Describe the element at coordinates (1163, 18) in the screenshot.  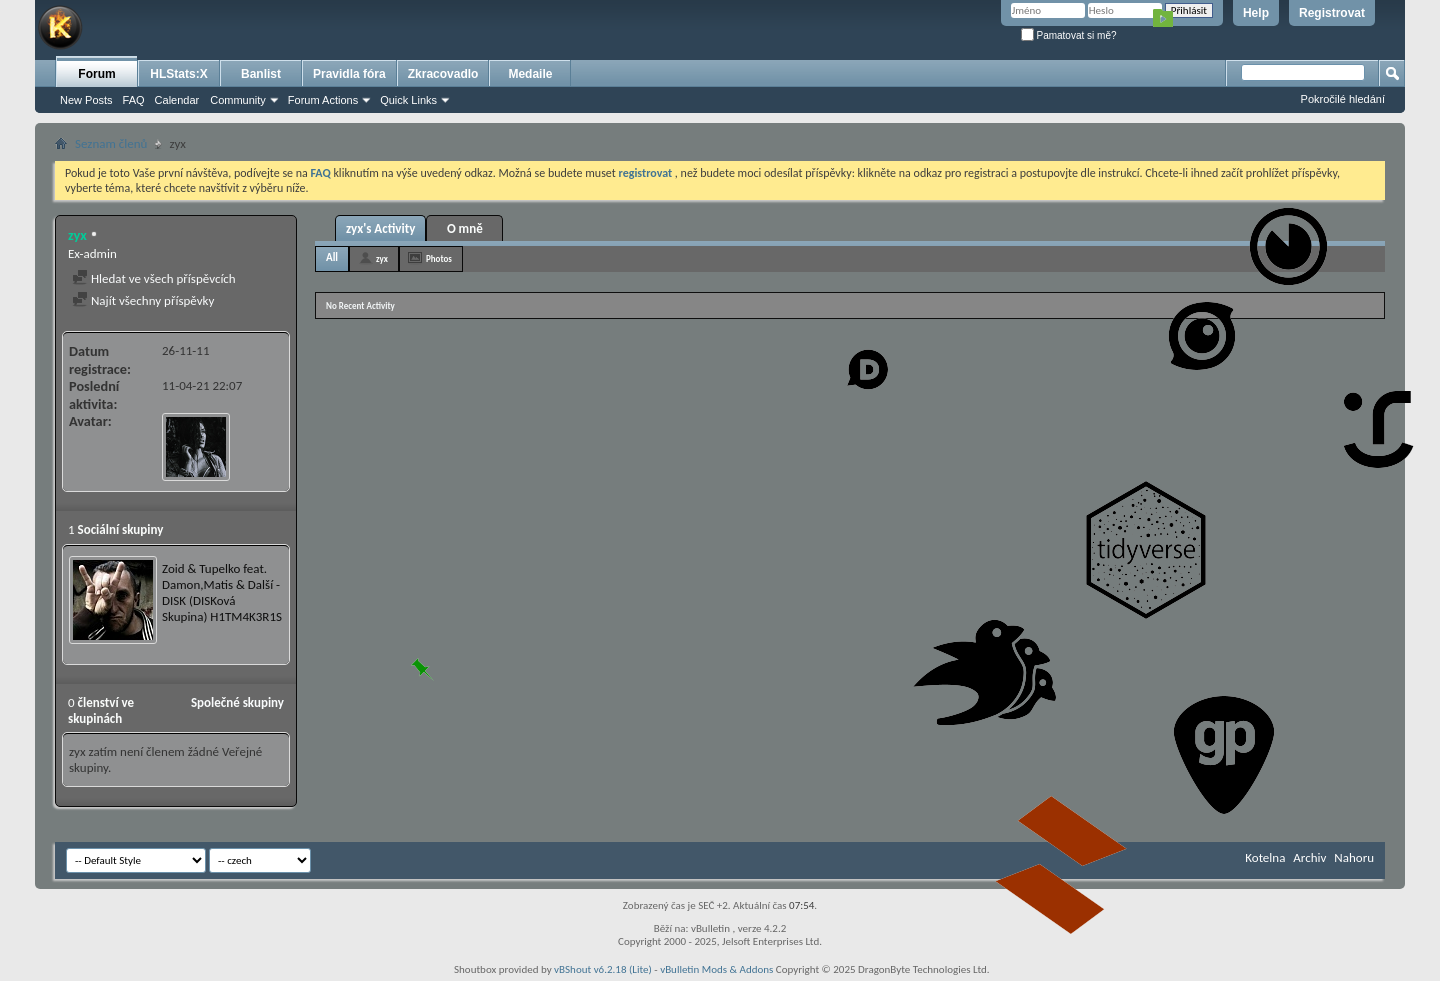
I see `open video folder` at that location.